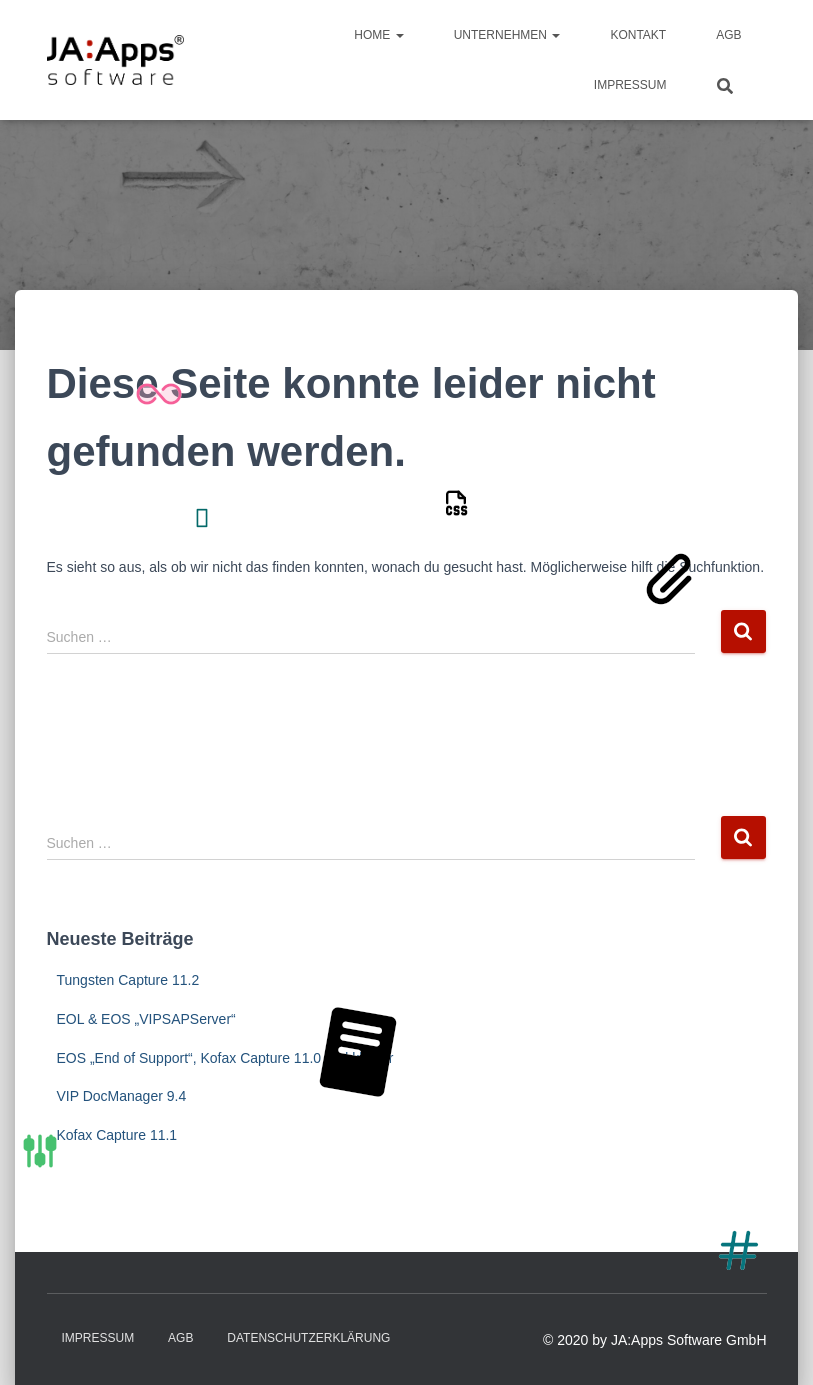  Describe the element at coordinates (456, 503) in the screenshot. I see `indicates a CSS stylesheet file` at that location.